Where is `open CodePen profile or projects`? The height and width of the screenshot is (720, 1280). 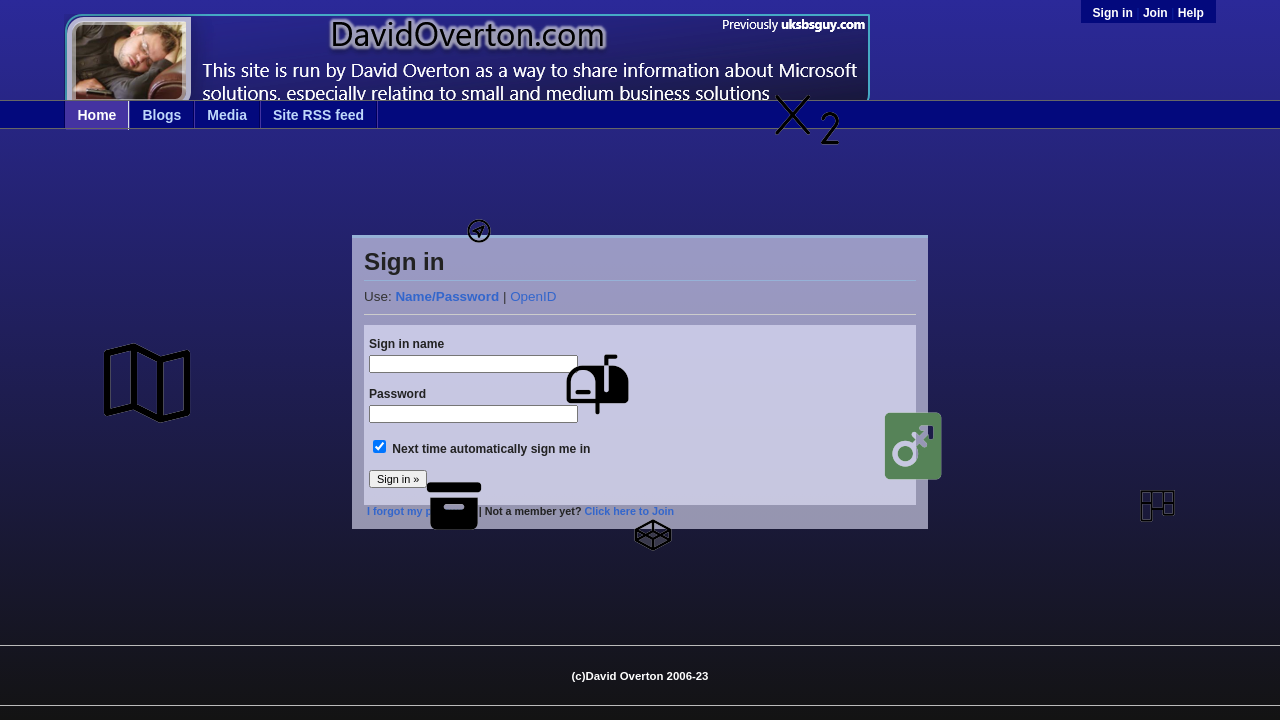
open CodePen profile or projects is located at coordinates (653, 535).